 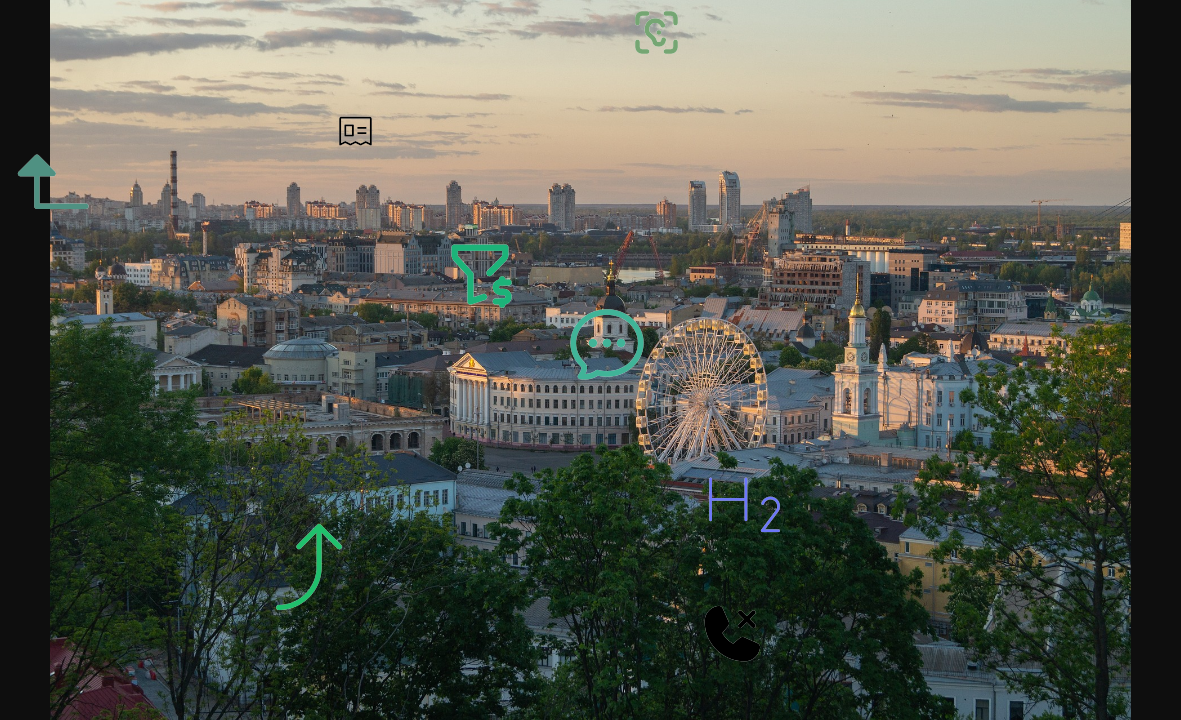 I want to click on format text as heading level 2, so click(x=740, y=503).